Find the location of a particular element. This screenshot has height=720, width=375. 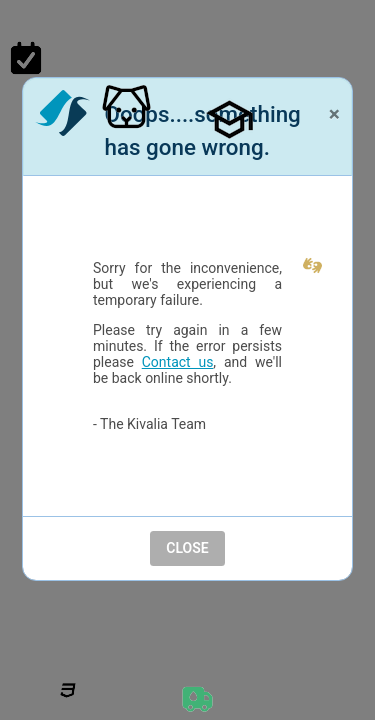

enable sign language interpretation is located at coordinates (312, 265).